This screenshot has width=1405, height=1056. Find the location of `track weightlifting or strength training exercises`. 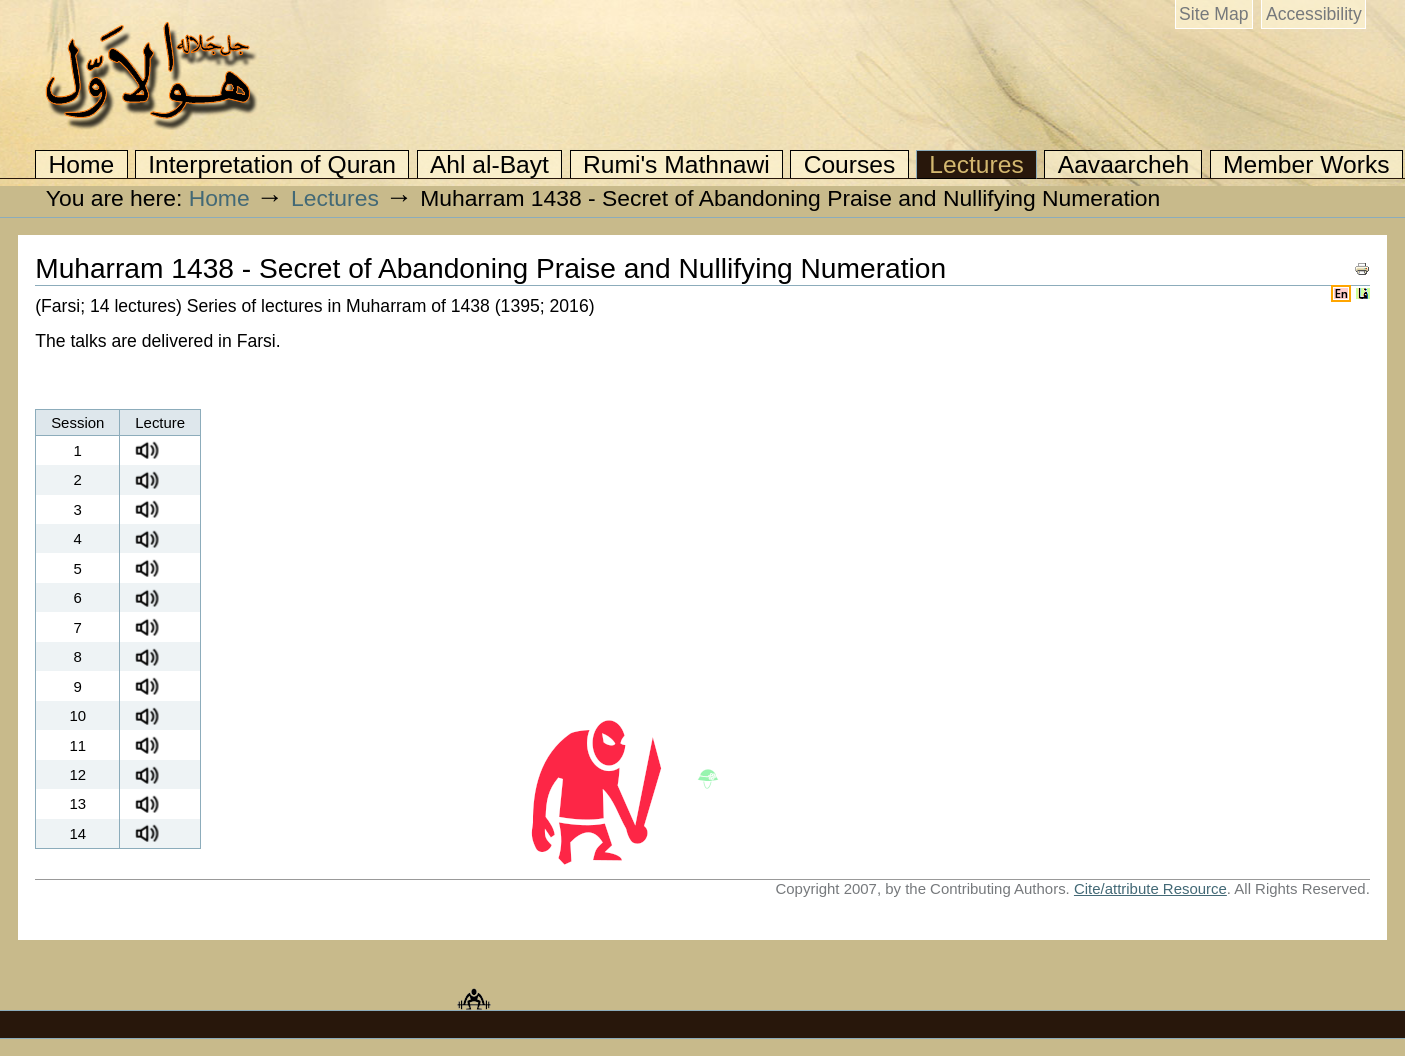

track weightlifting or strength training exercises is located at coordinates (474, 993).